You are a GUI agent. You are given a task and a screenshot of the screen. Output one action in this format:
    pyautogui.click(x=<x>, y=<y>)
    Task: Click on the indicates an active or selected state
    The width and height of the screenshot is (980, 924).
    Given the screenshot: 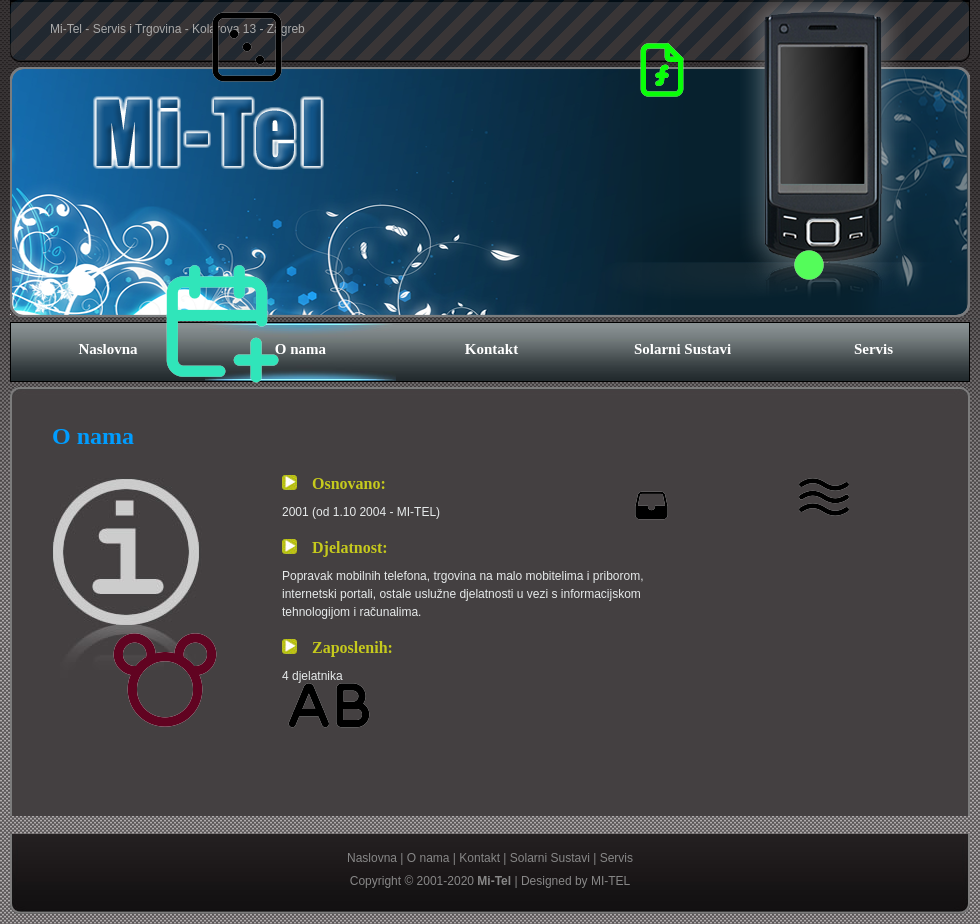 What is the action you would take?
    pyautogui.click(x=809, y=265)
    